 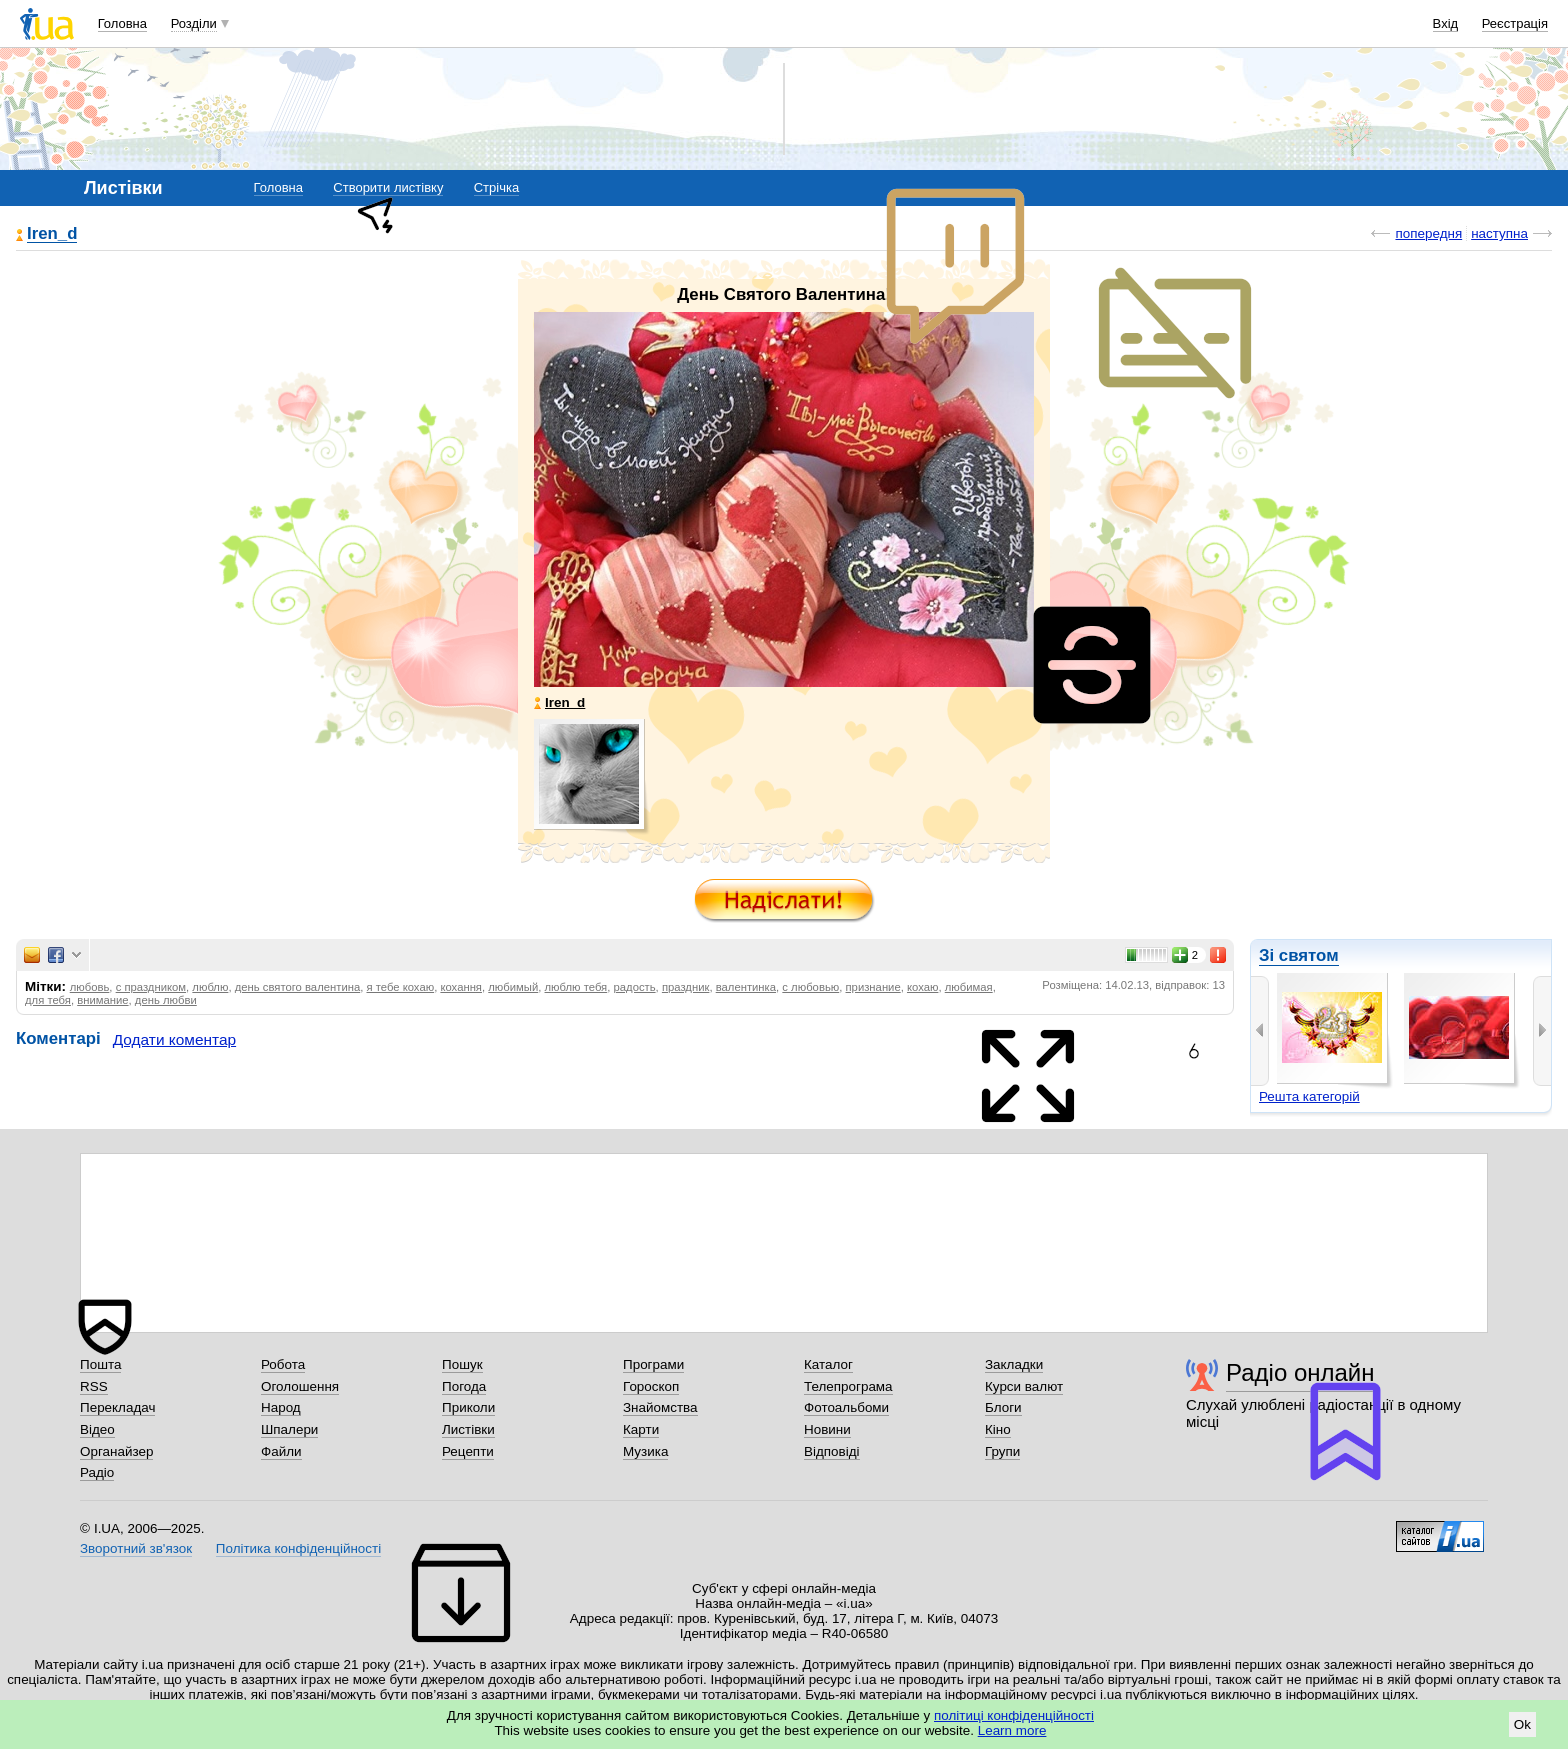 I want to click on disable subtitles or closed captions, so click(x=1175, y=333).